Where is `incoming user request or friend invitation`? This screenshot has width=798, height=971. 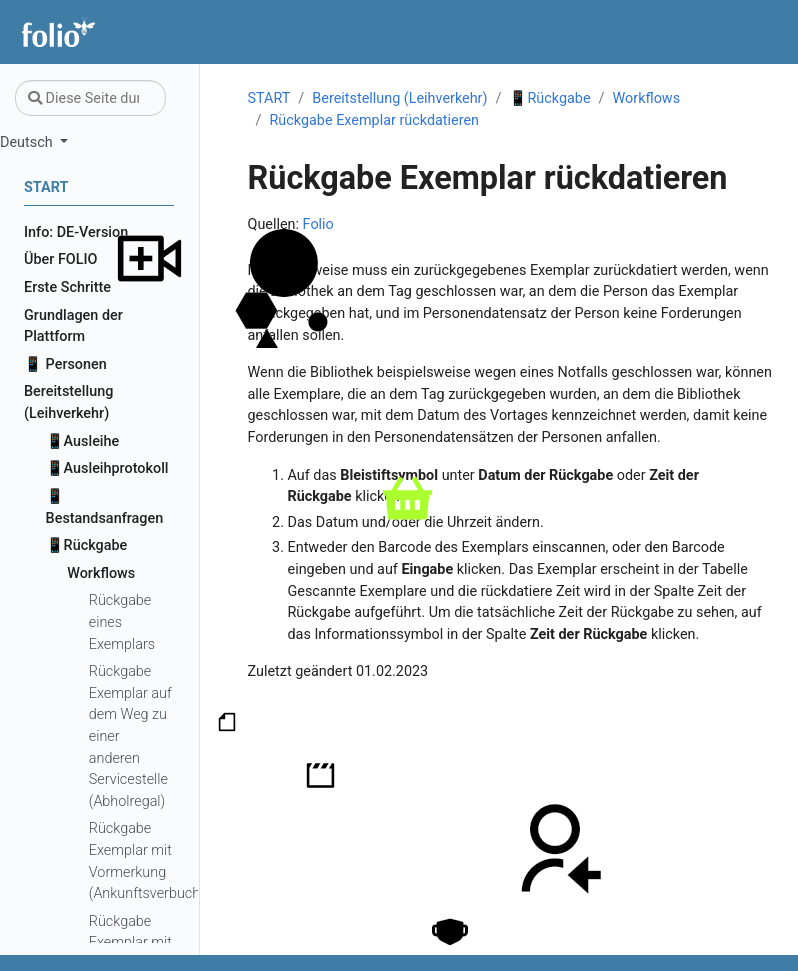
incoming user request or friend invitation is located at coordinates (555, 850).